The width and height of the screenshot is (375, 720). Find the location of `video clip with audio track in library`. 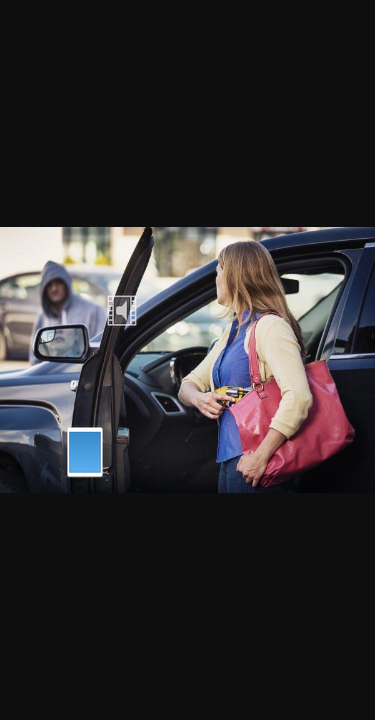

video clip with audio track in library is located at coordinates (122, 310).